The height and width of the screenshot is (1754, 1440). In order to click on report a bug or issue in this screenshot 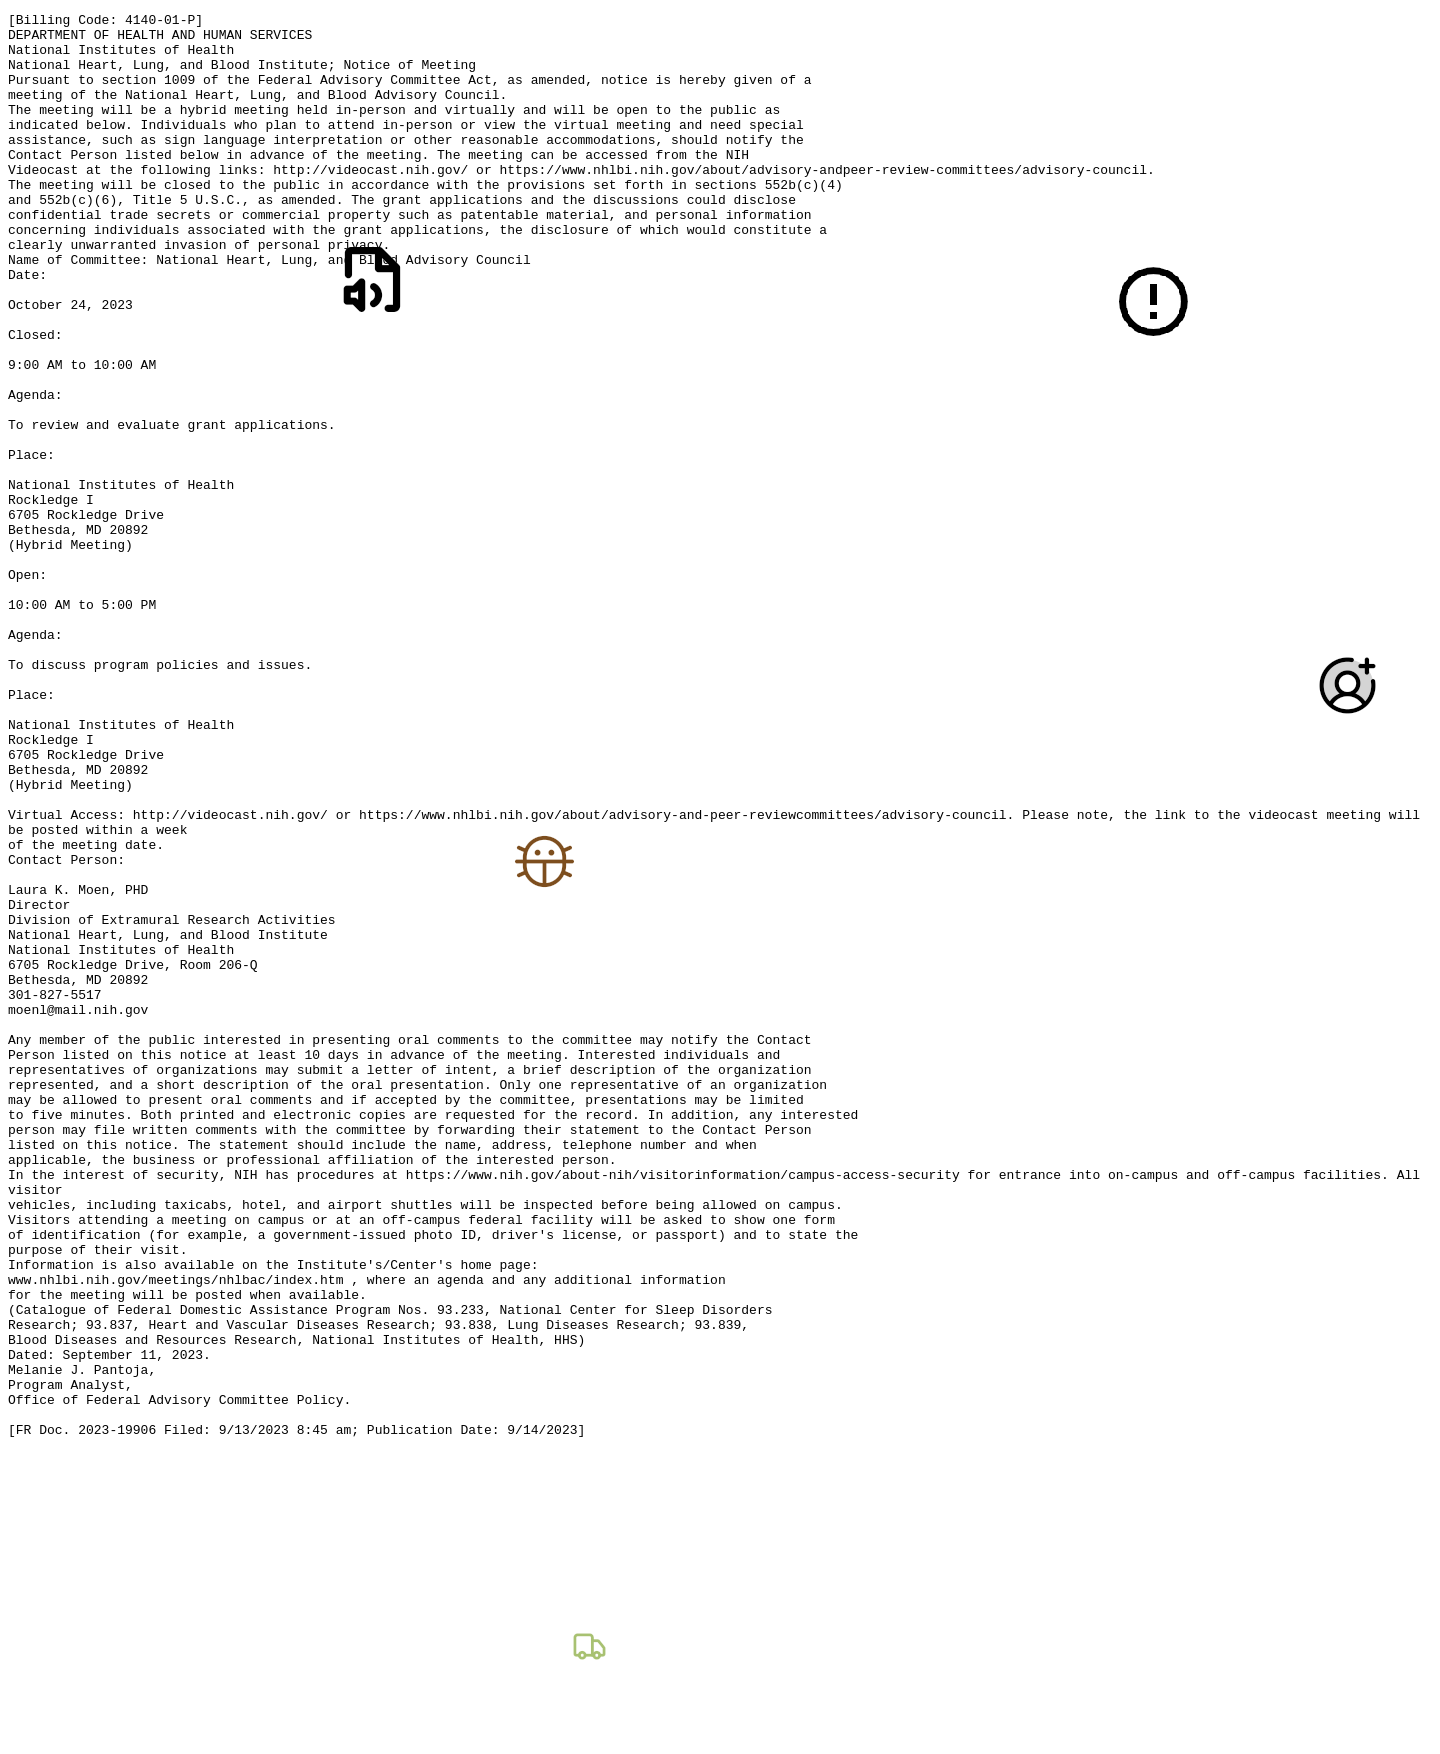, I will do `click(544, 861)`.